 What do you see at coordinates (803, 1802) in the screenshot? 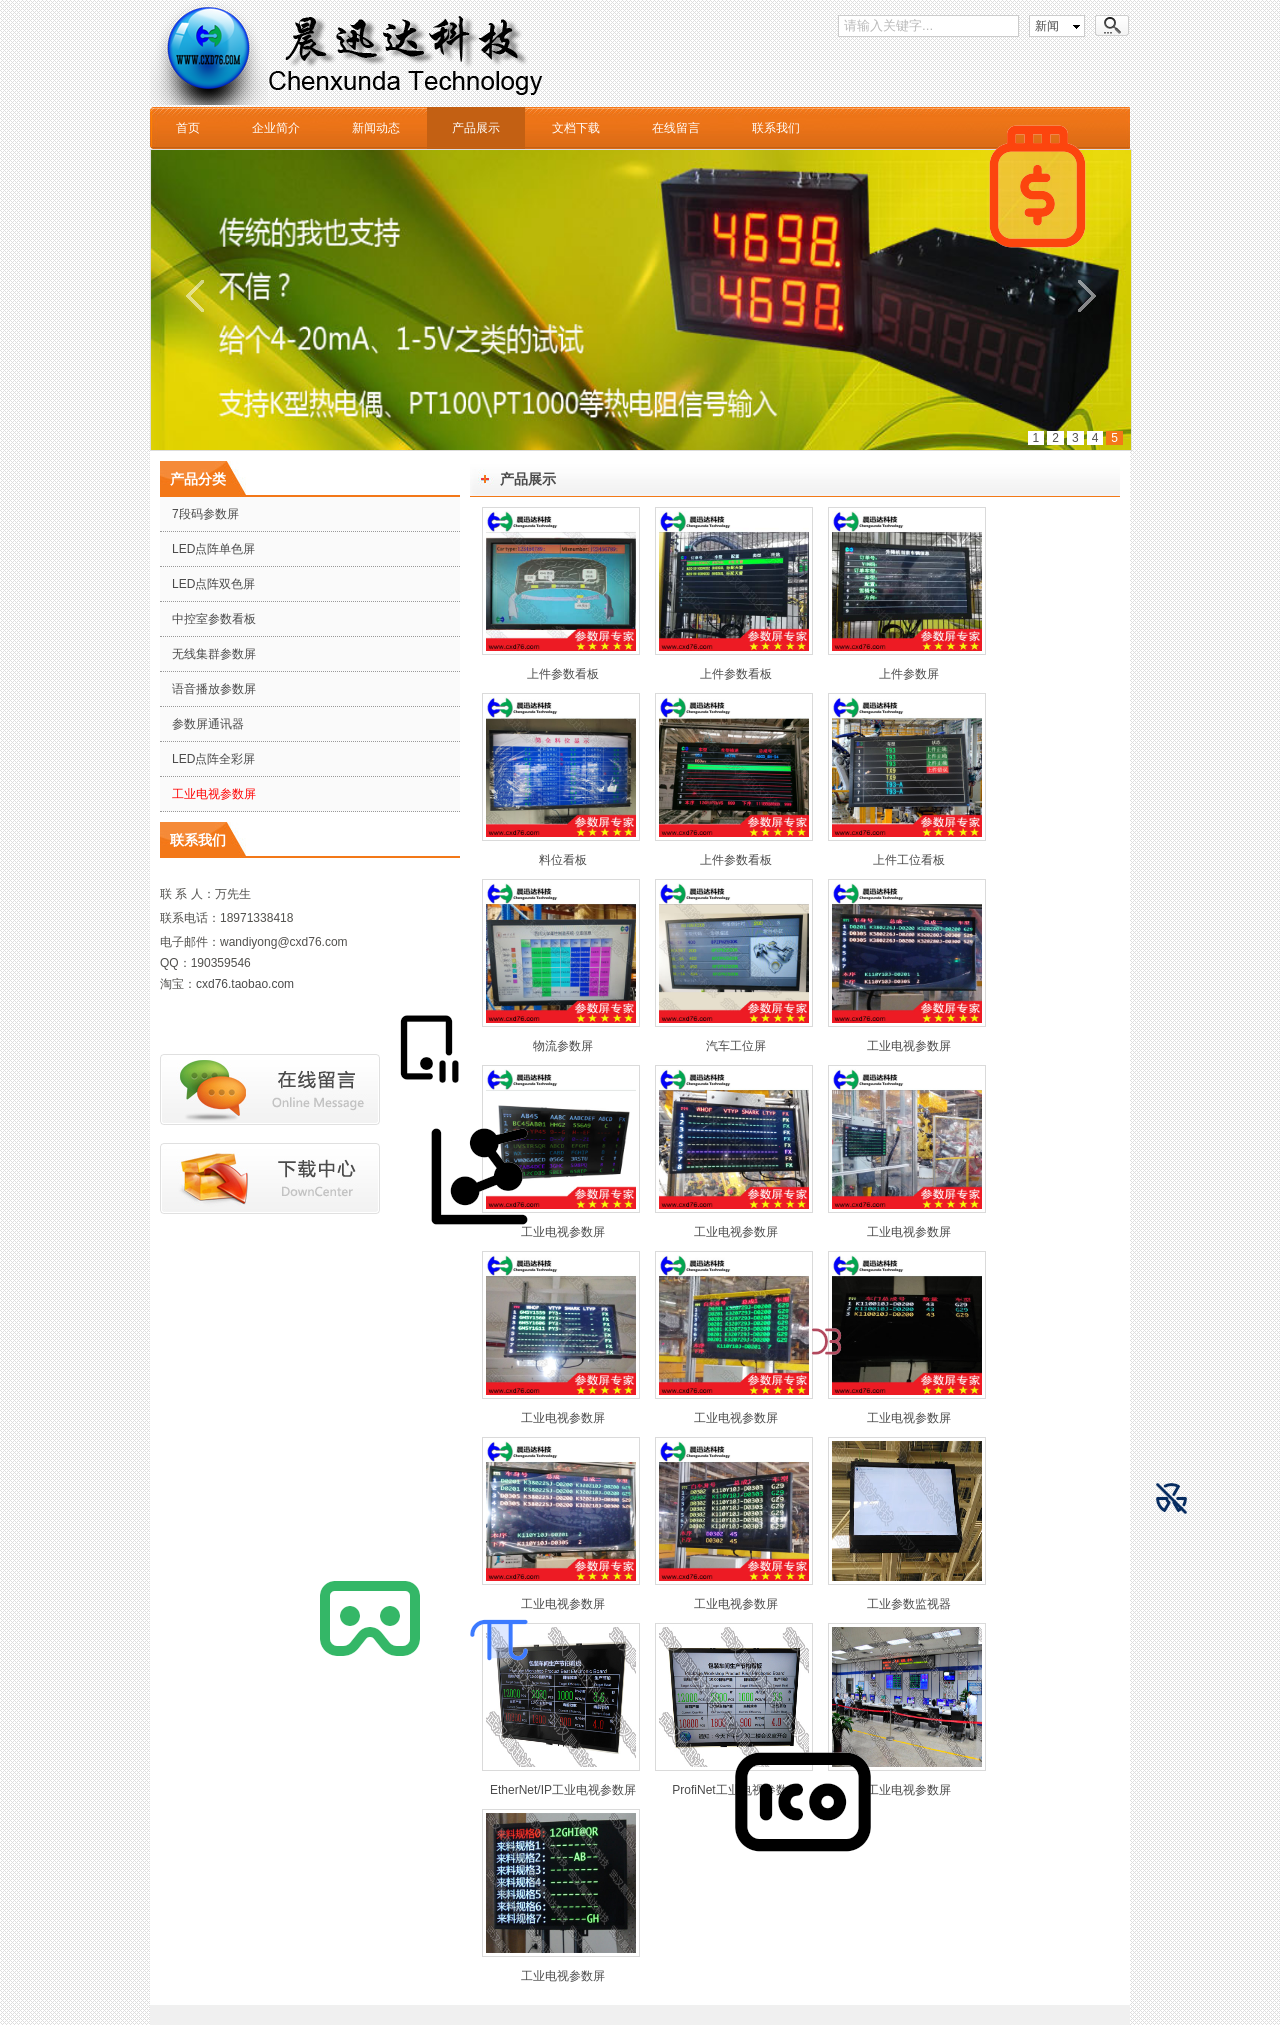
I see `set or manage website favicon` at bounding box center [803, 1802].